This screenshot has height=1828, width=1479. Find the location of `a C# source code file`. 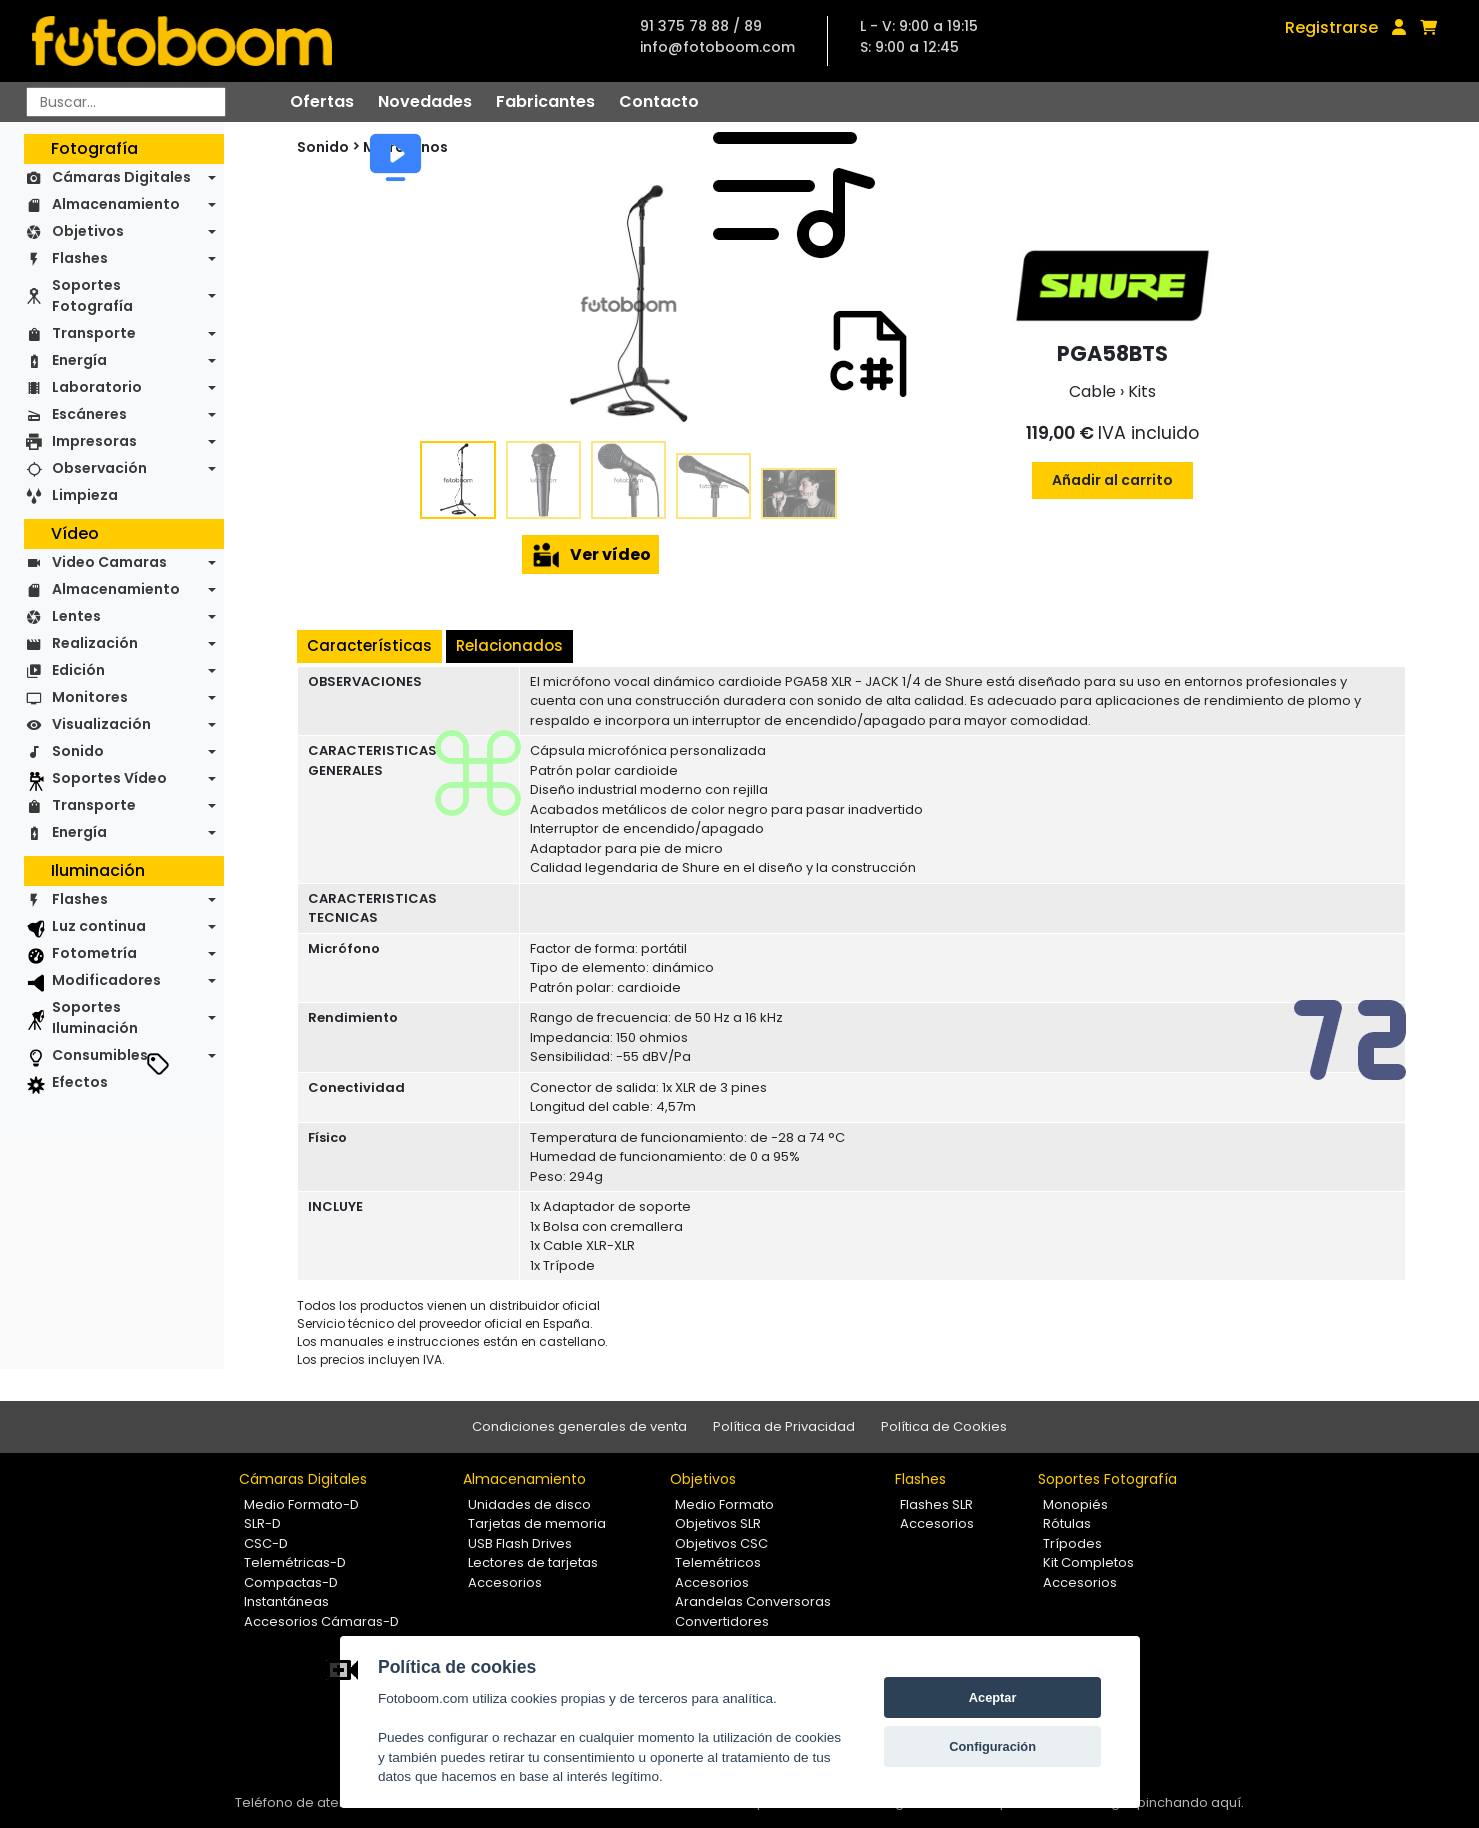

a C# source code file is located at coordinates (870, 354).